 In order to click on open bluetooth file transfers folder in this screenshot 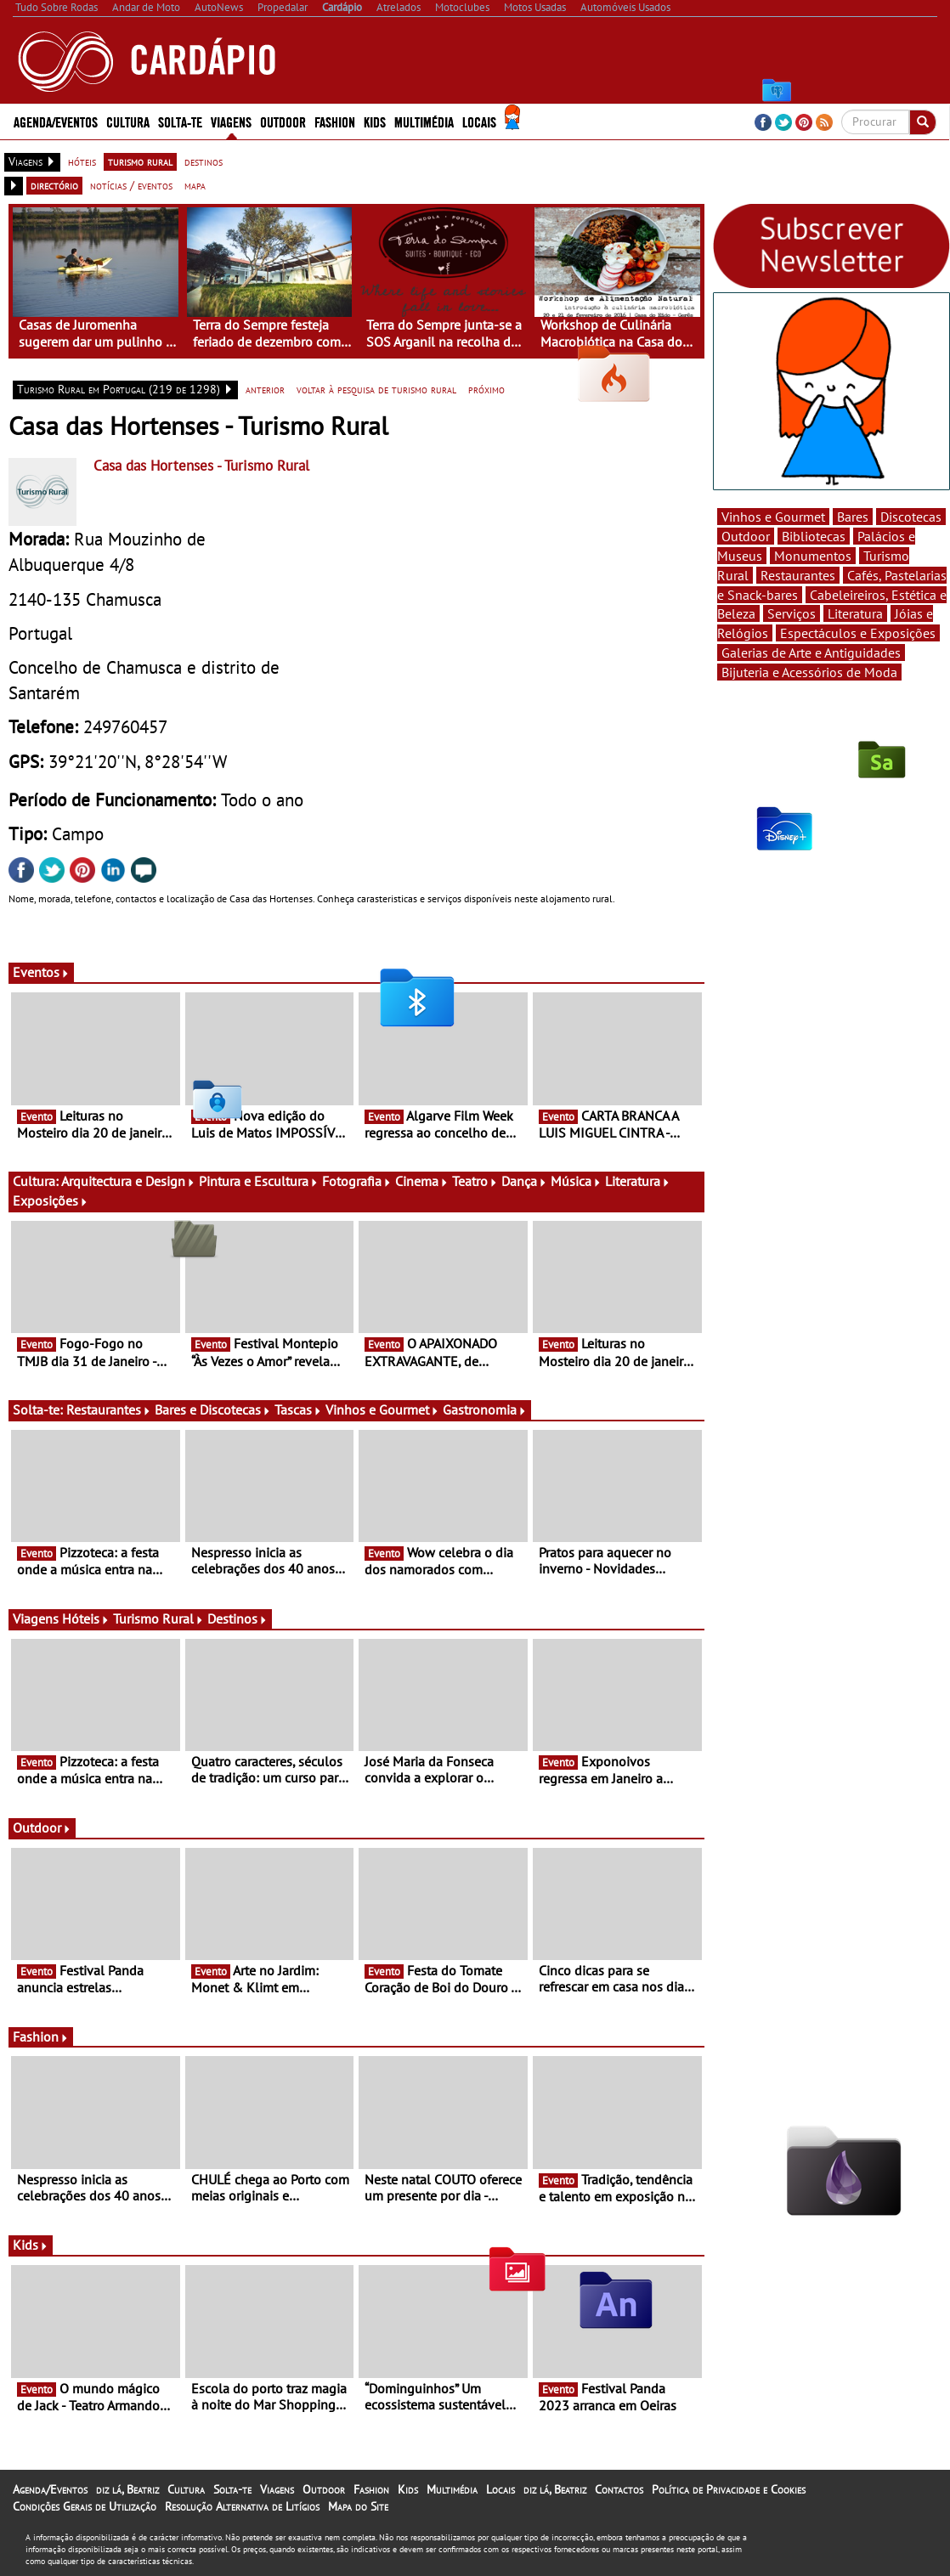, I will do `click(416, 999)`.